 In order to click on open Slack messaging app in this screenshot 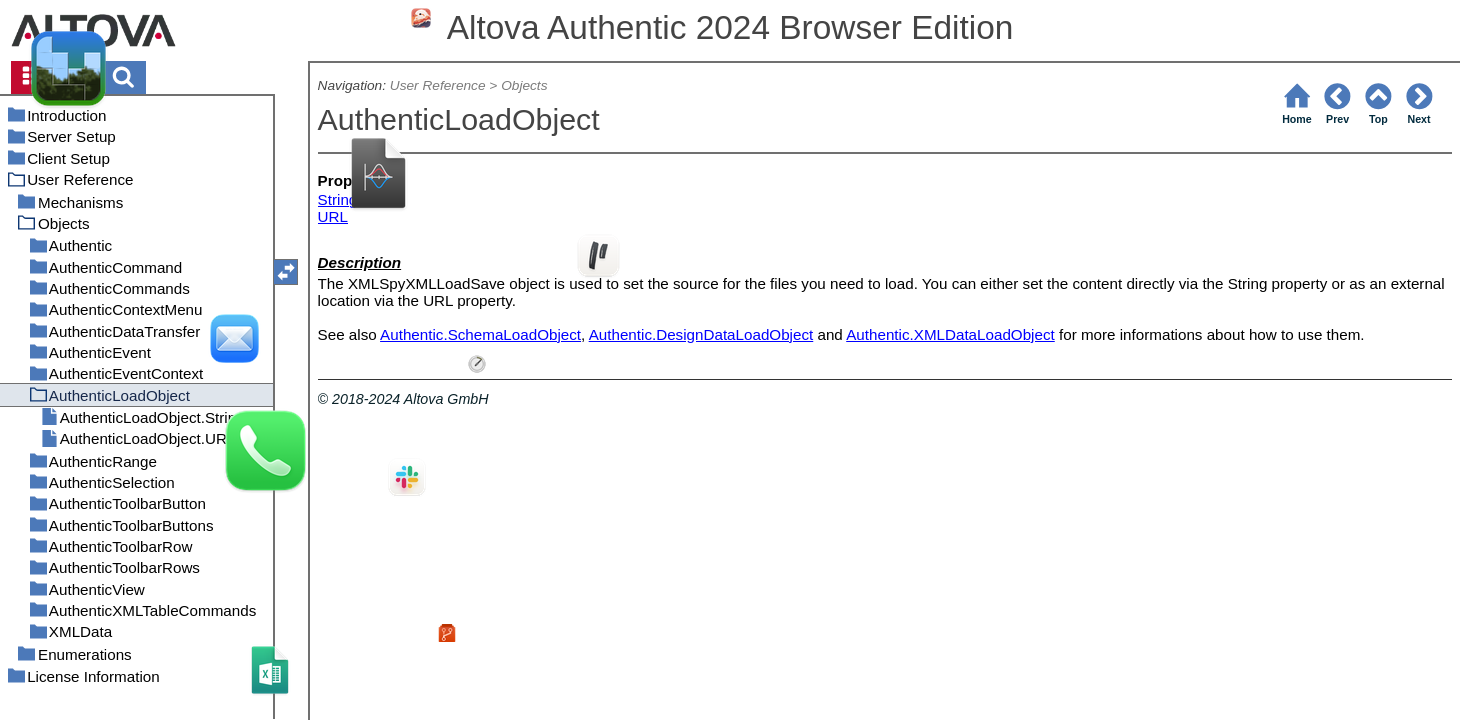, I will do `click(407, 477)`.